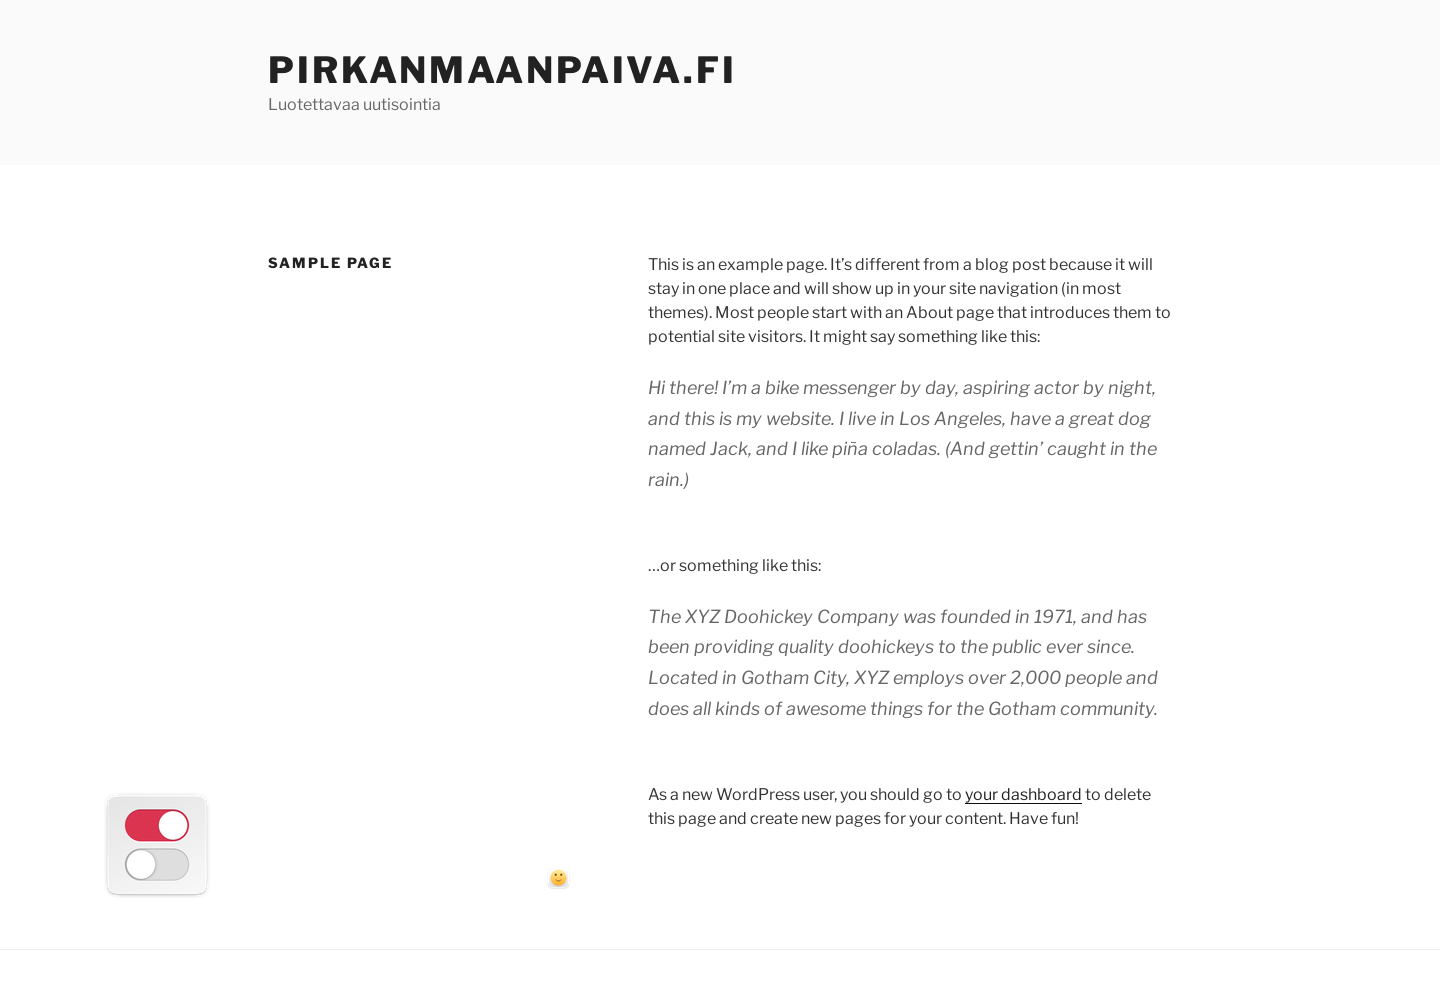  Describe the element at coordinates (558, 877) in the screenshot. I see `customize emoji and emoticon preferences` at that location.